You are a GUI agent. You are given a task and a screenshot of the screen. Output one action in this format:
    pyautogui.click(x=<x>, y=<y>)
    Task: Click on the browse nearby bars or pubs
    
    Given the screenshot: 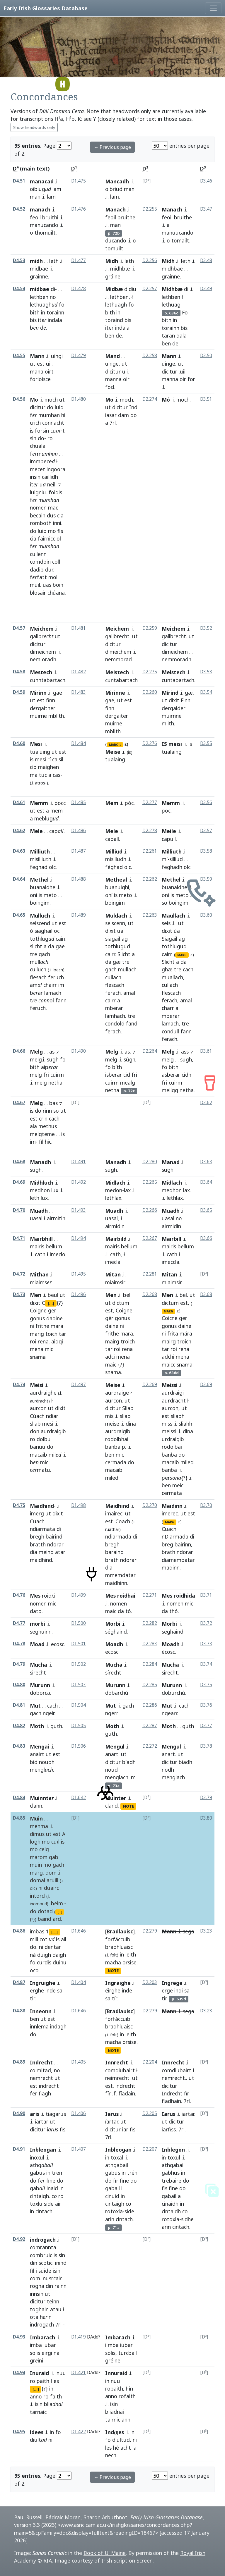 What is the action you would take?
    pyautogui.click(x=210, y=1083)
    